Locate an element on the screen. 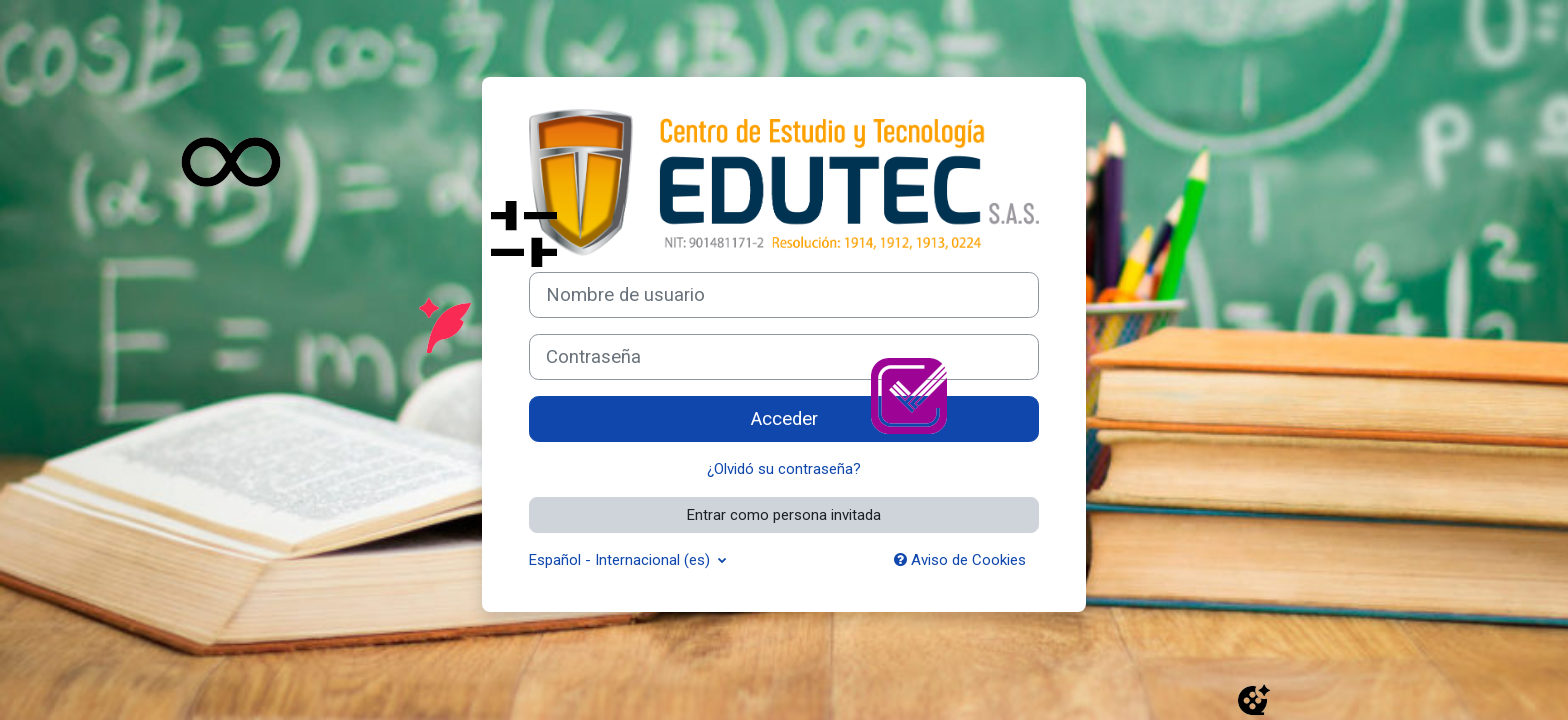  open the trakt app is located at coordinates (909, 396).